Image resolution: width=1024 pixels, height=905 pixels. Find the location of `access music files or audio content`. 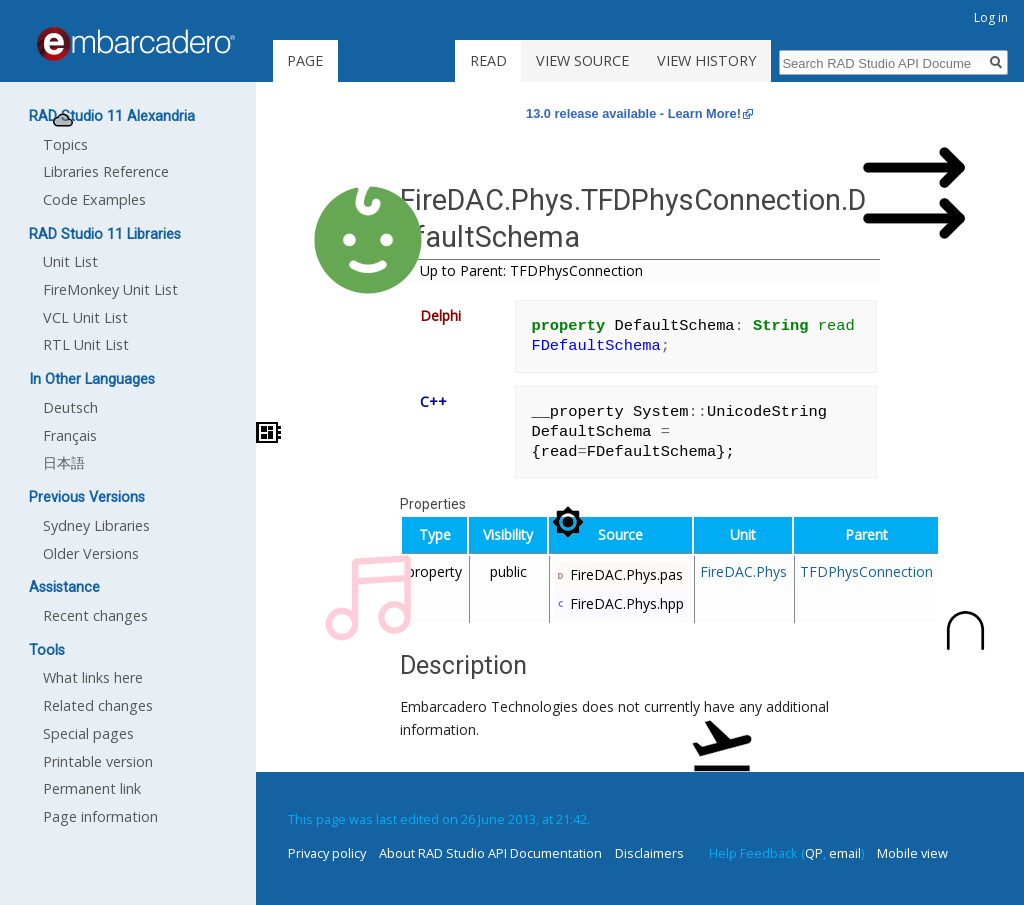

access music files or audio content is located at coordinates (371, 594).